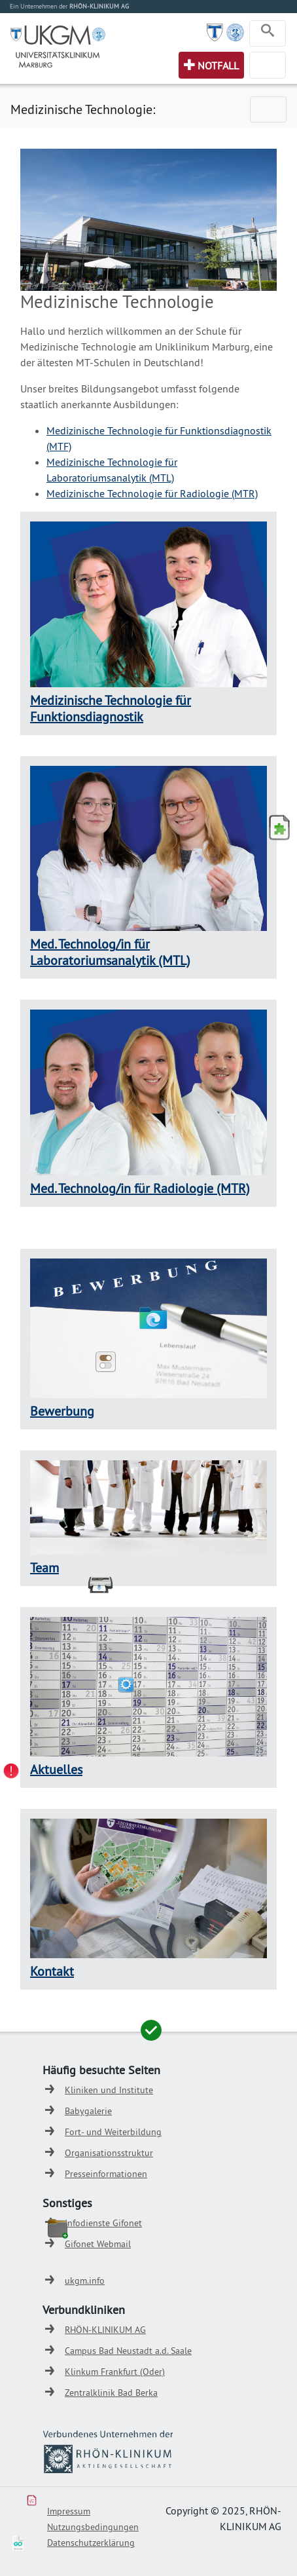 Image resolution: width=297 pixels, height=2576 pixels. What do you see at coordinates (31, 2500) in the screenshot?
I see `open a formula template file` at bounding box center [31, 2500].